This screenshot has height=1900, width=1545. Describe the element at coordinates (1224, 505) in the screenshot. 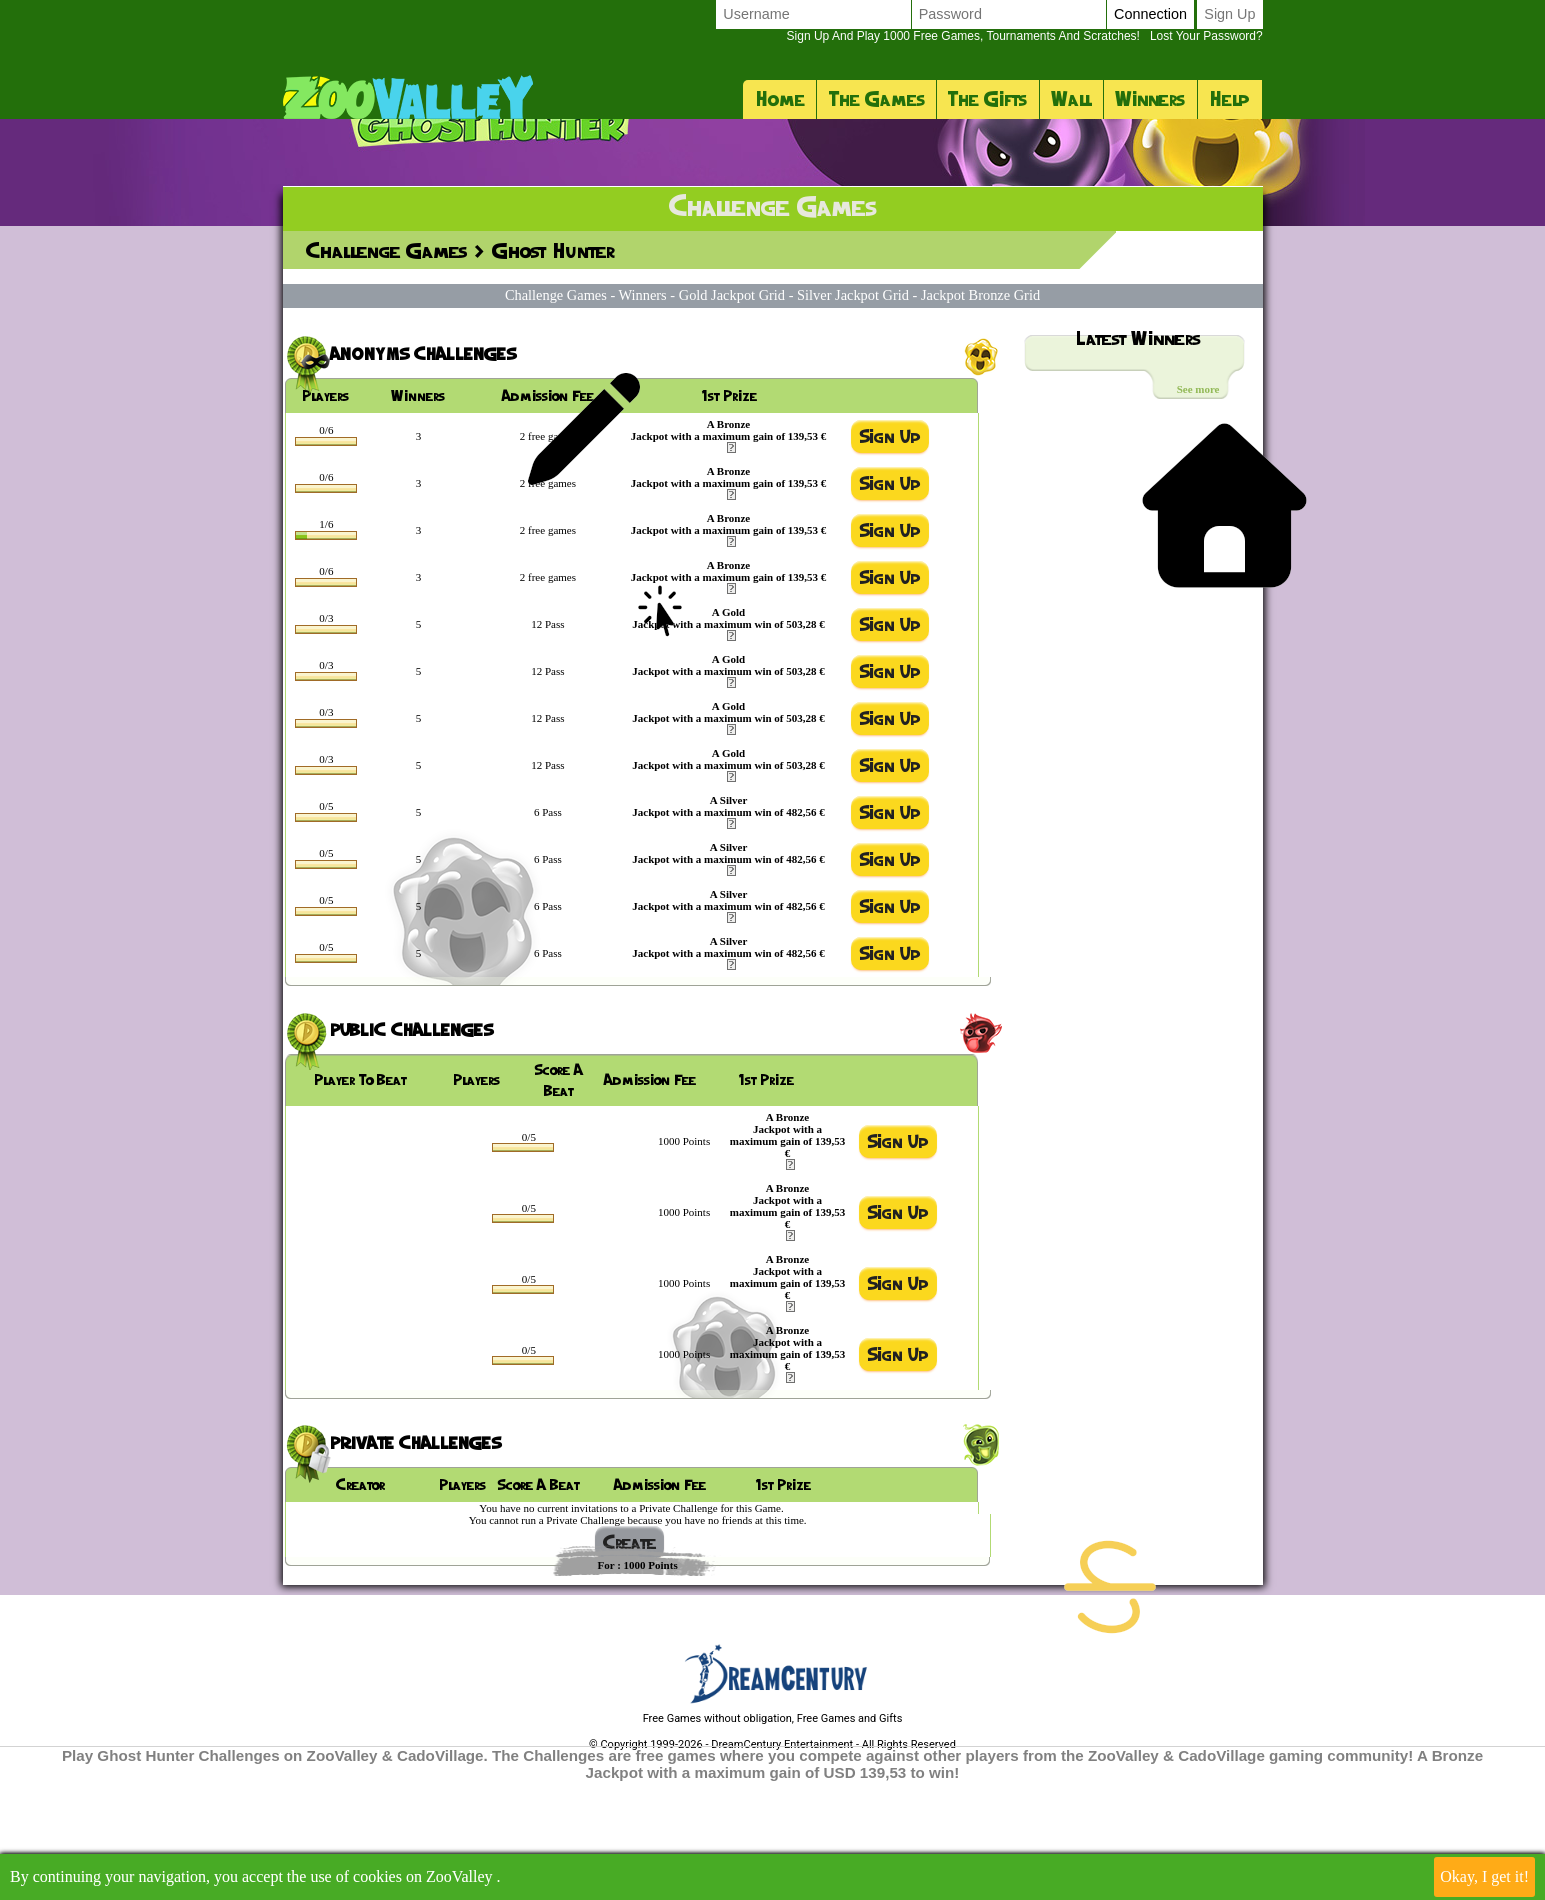

I see `navigate to home screen` at that location.